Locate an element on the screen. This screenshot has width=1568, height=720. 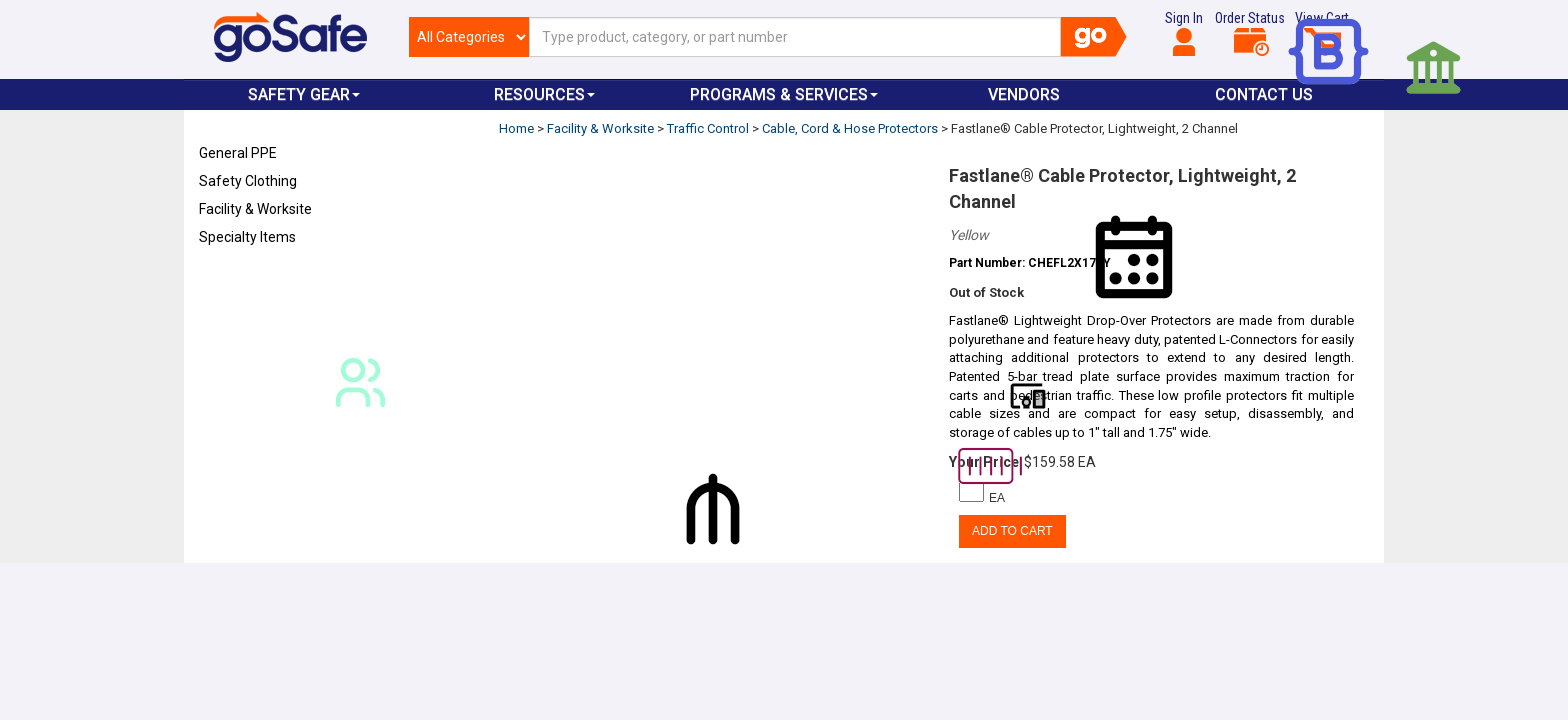
bootstrap framework logo is located at coordinates (1328, 51).